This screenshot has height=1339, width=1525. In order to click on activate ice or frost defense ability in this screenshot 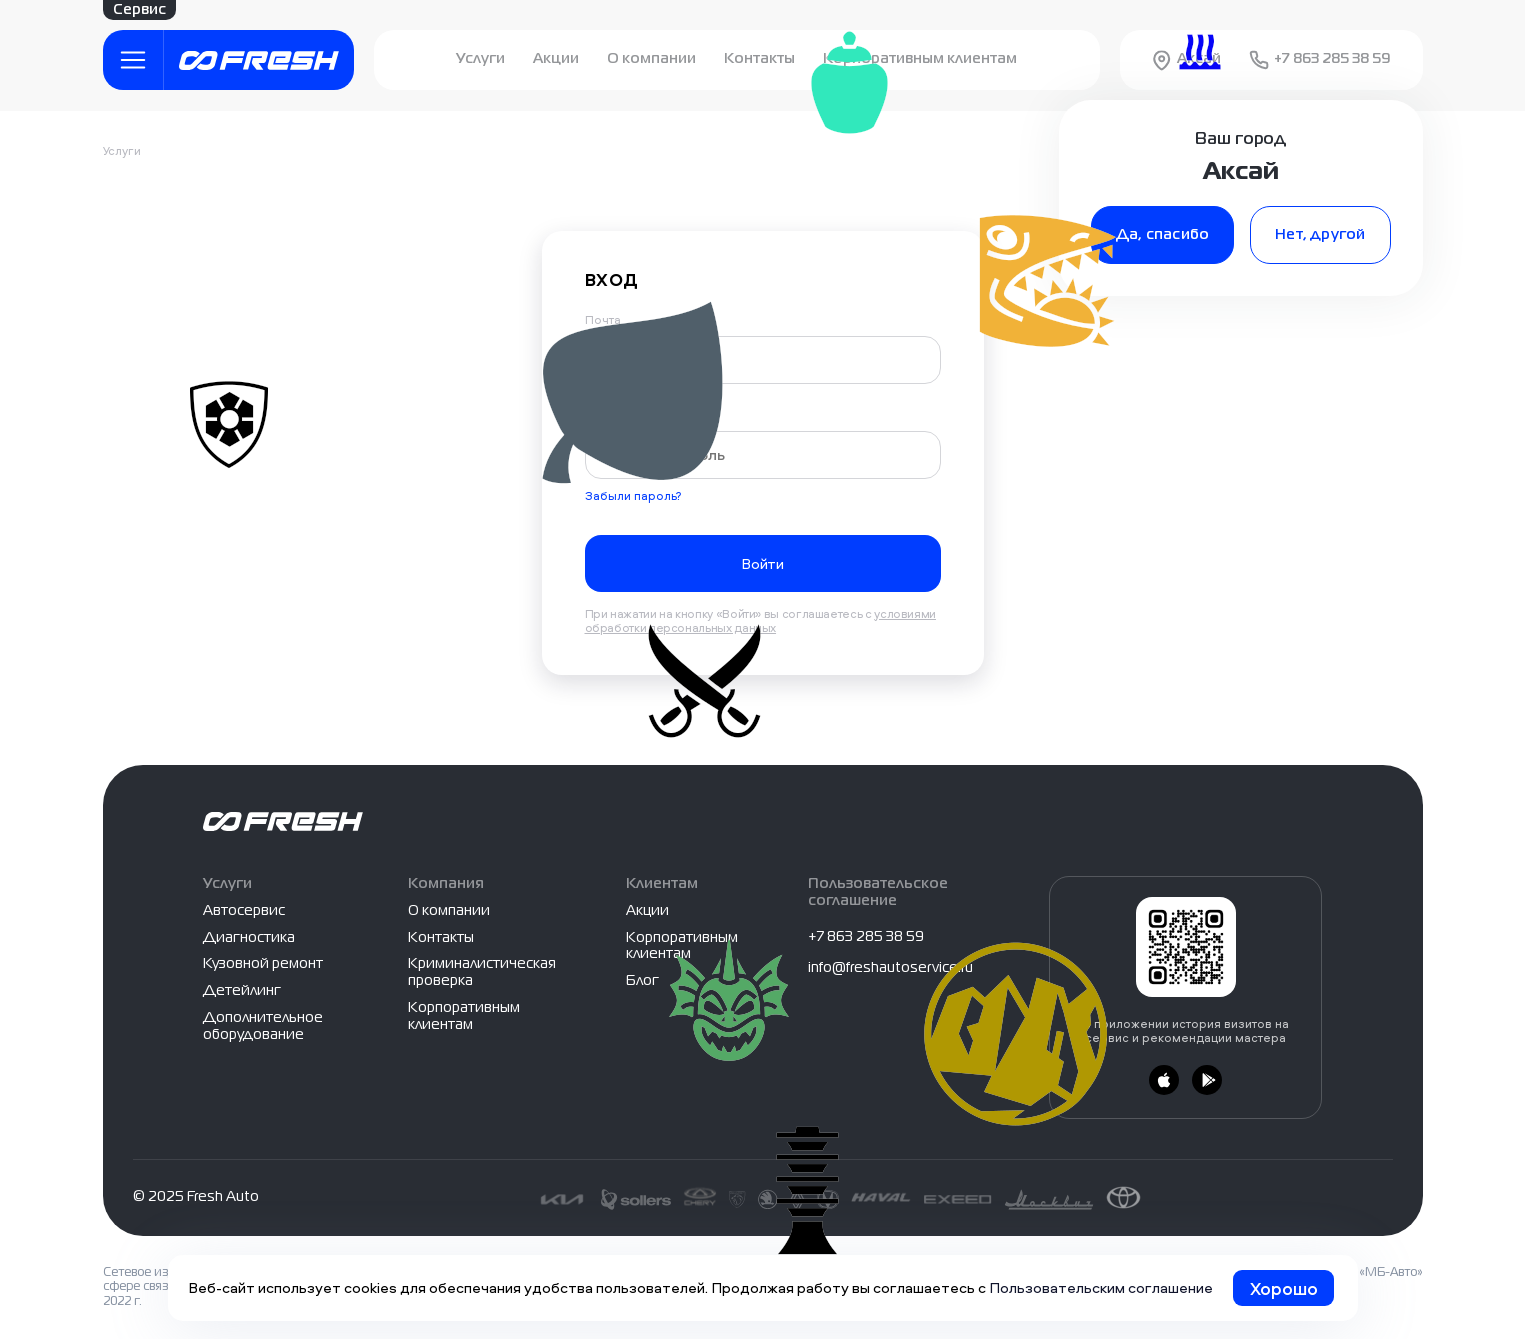, I will do `click(228, 424)`.